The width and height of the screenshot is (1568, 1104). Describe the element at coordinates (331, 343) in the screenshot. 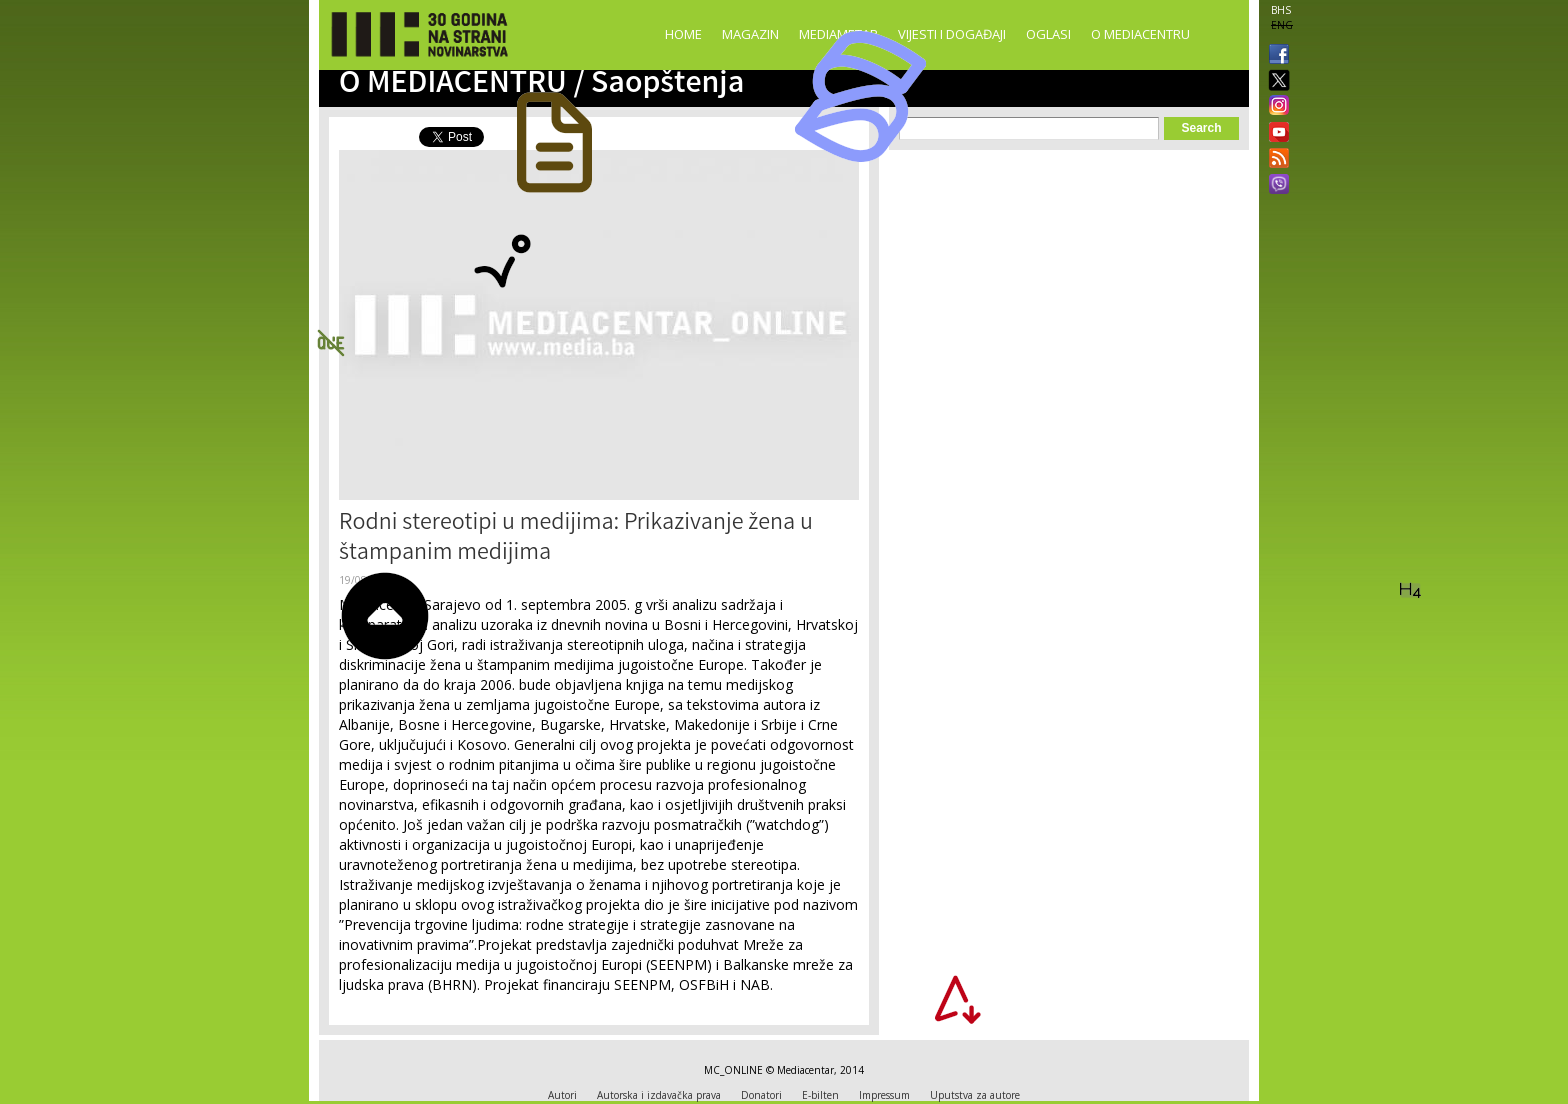

I see `disable HTTP request queue` at that location.